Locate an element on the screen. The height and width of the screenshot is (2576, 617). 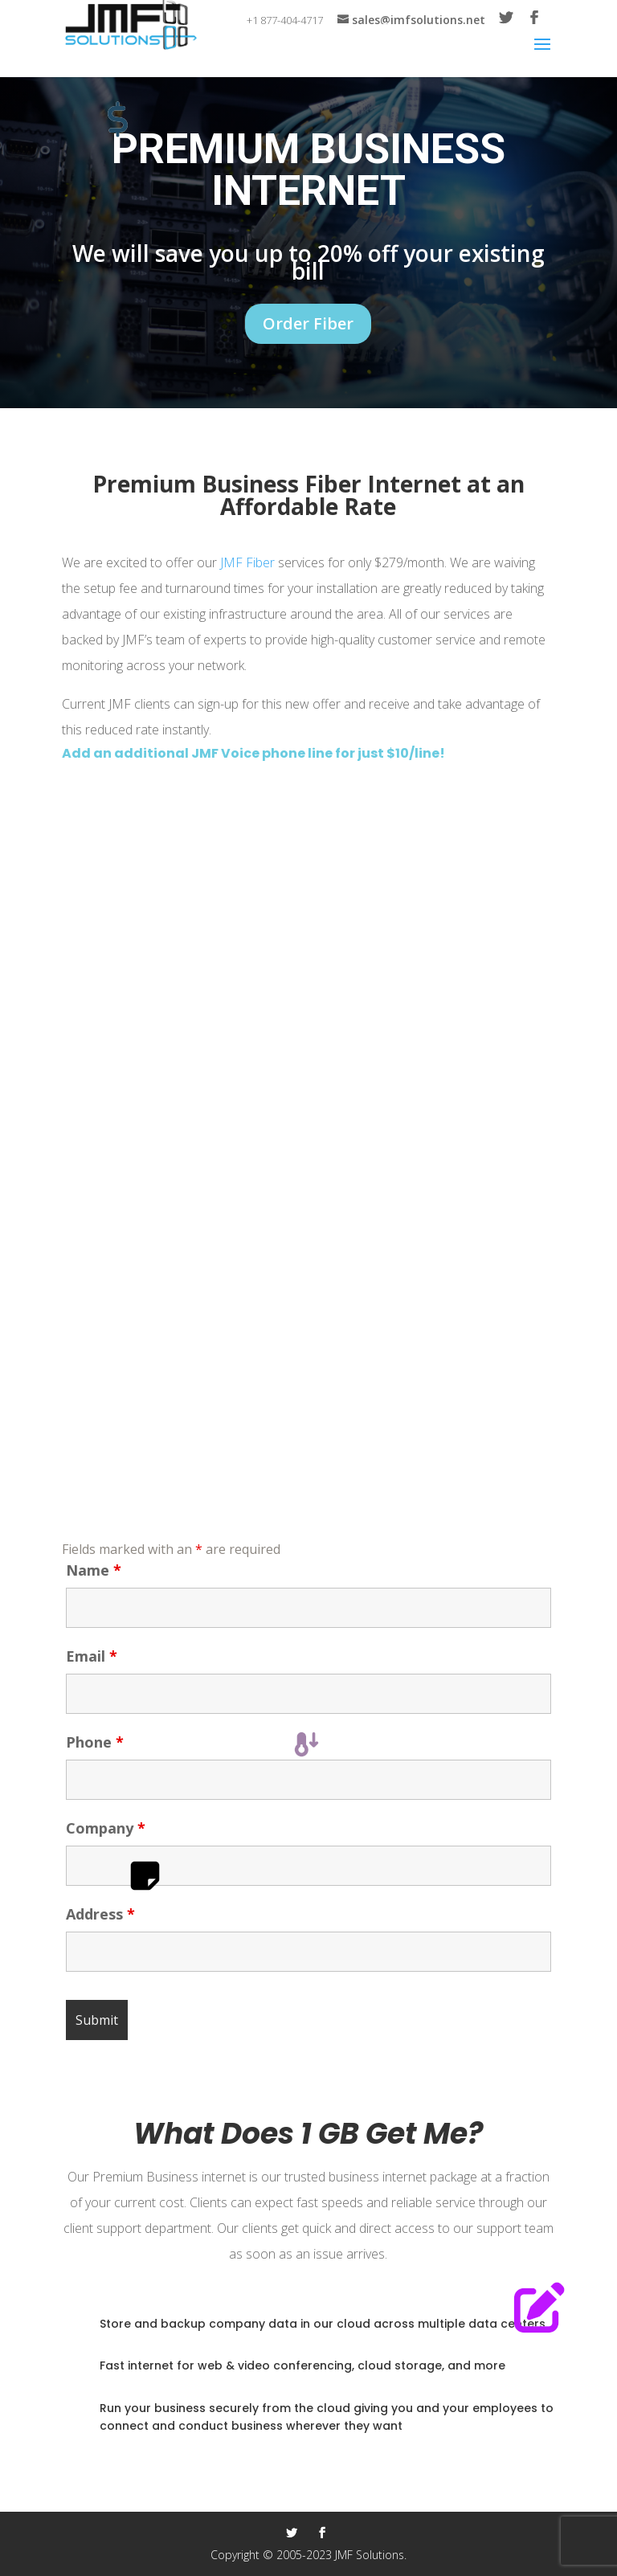
view pricing or payment options is located at coordinates (117, 119).